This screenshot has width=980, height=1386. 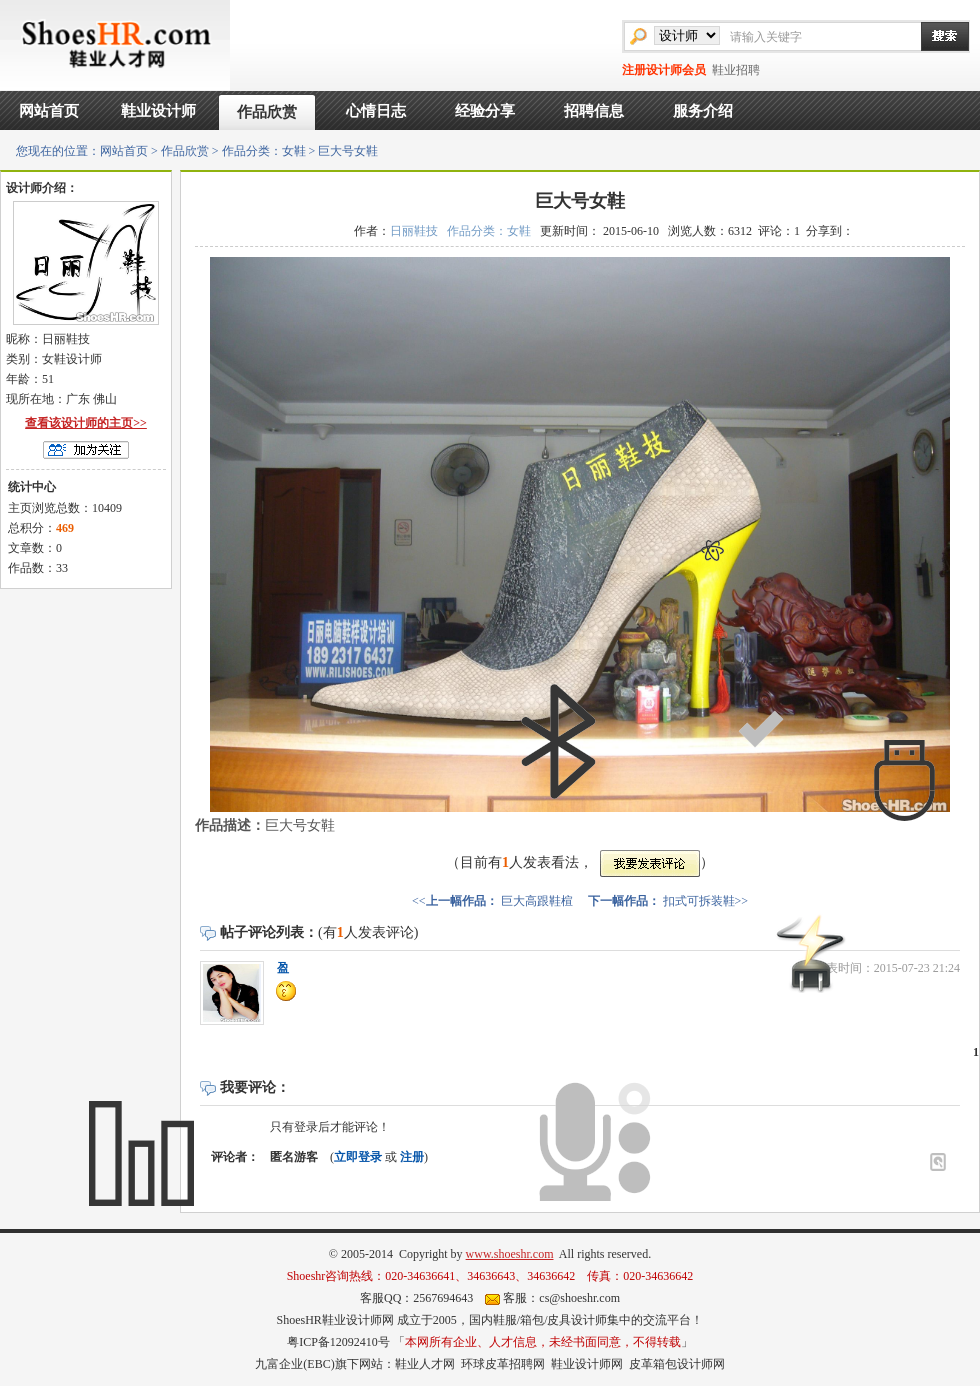 I want to click on view statistics or analytics, so click(x=141, y=1153).